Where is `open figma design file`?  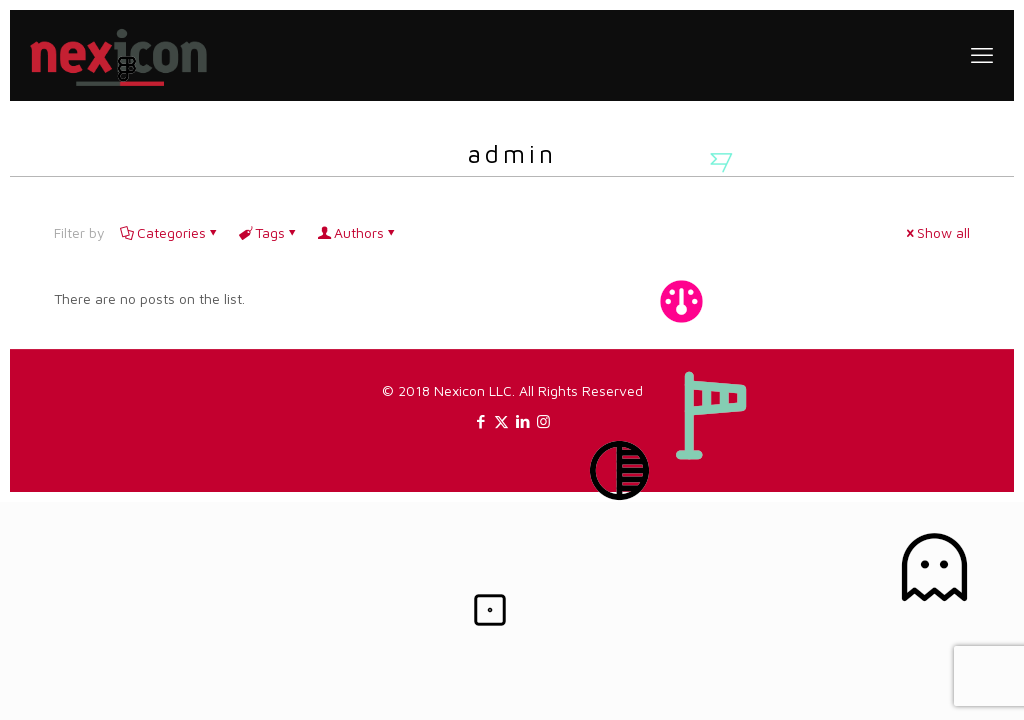 open figma design file is located at coordinates (126, 68).